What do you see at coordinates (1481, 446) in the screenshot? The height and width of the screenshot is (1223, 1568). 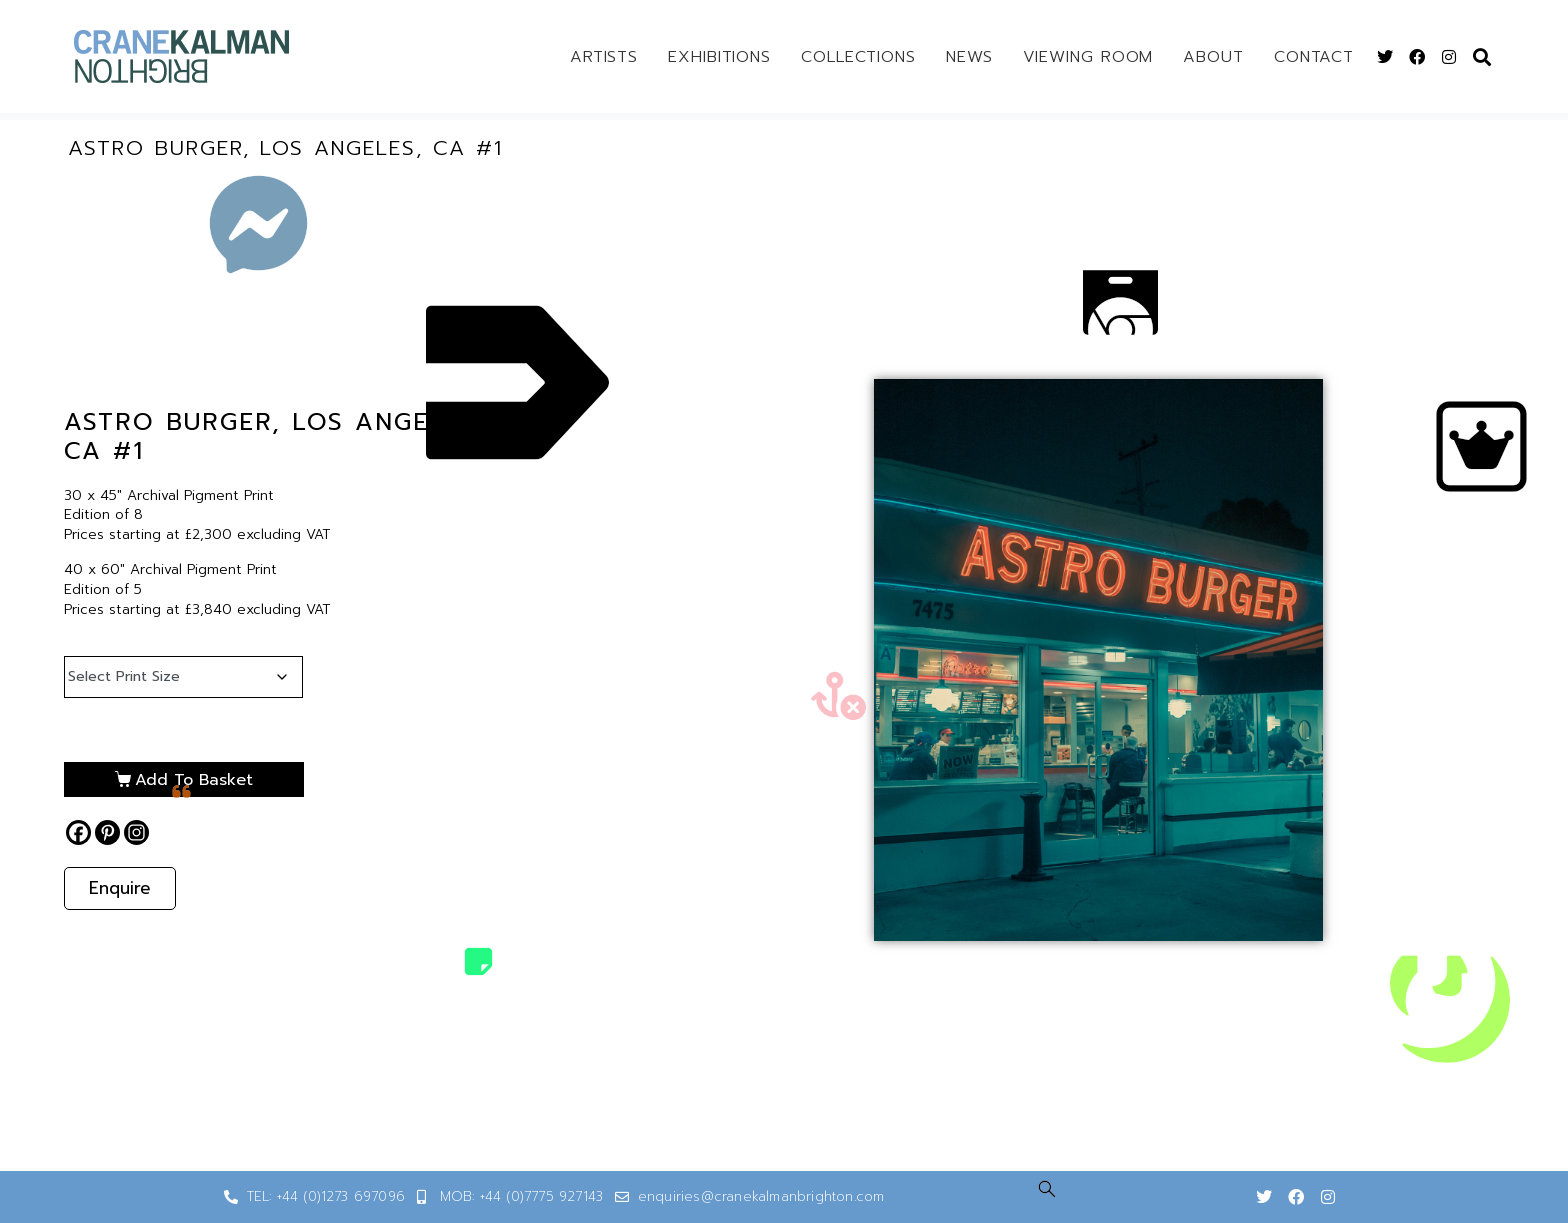 I see `web awesome brand logo` at bounding box center [1481, 446].